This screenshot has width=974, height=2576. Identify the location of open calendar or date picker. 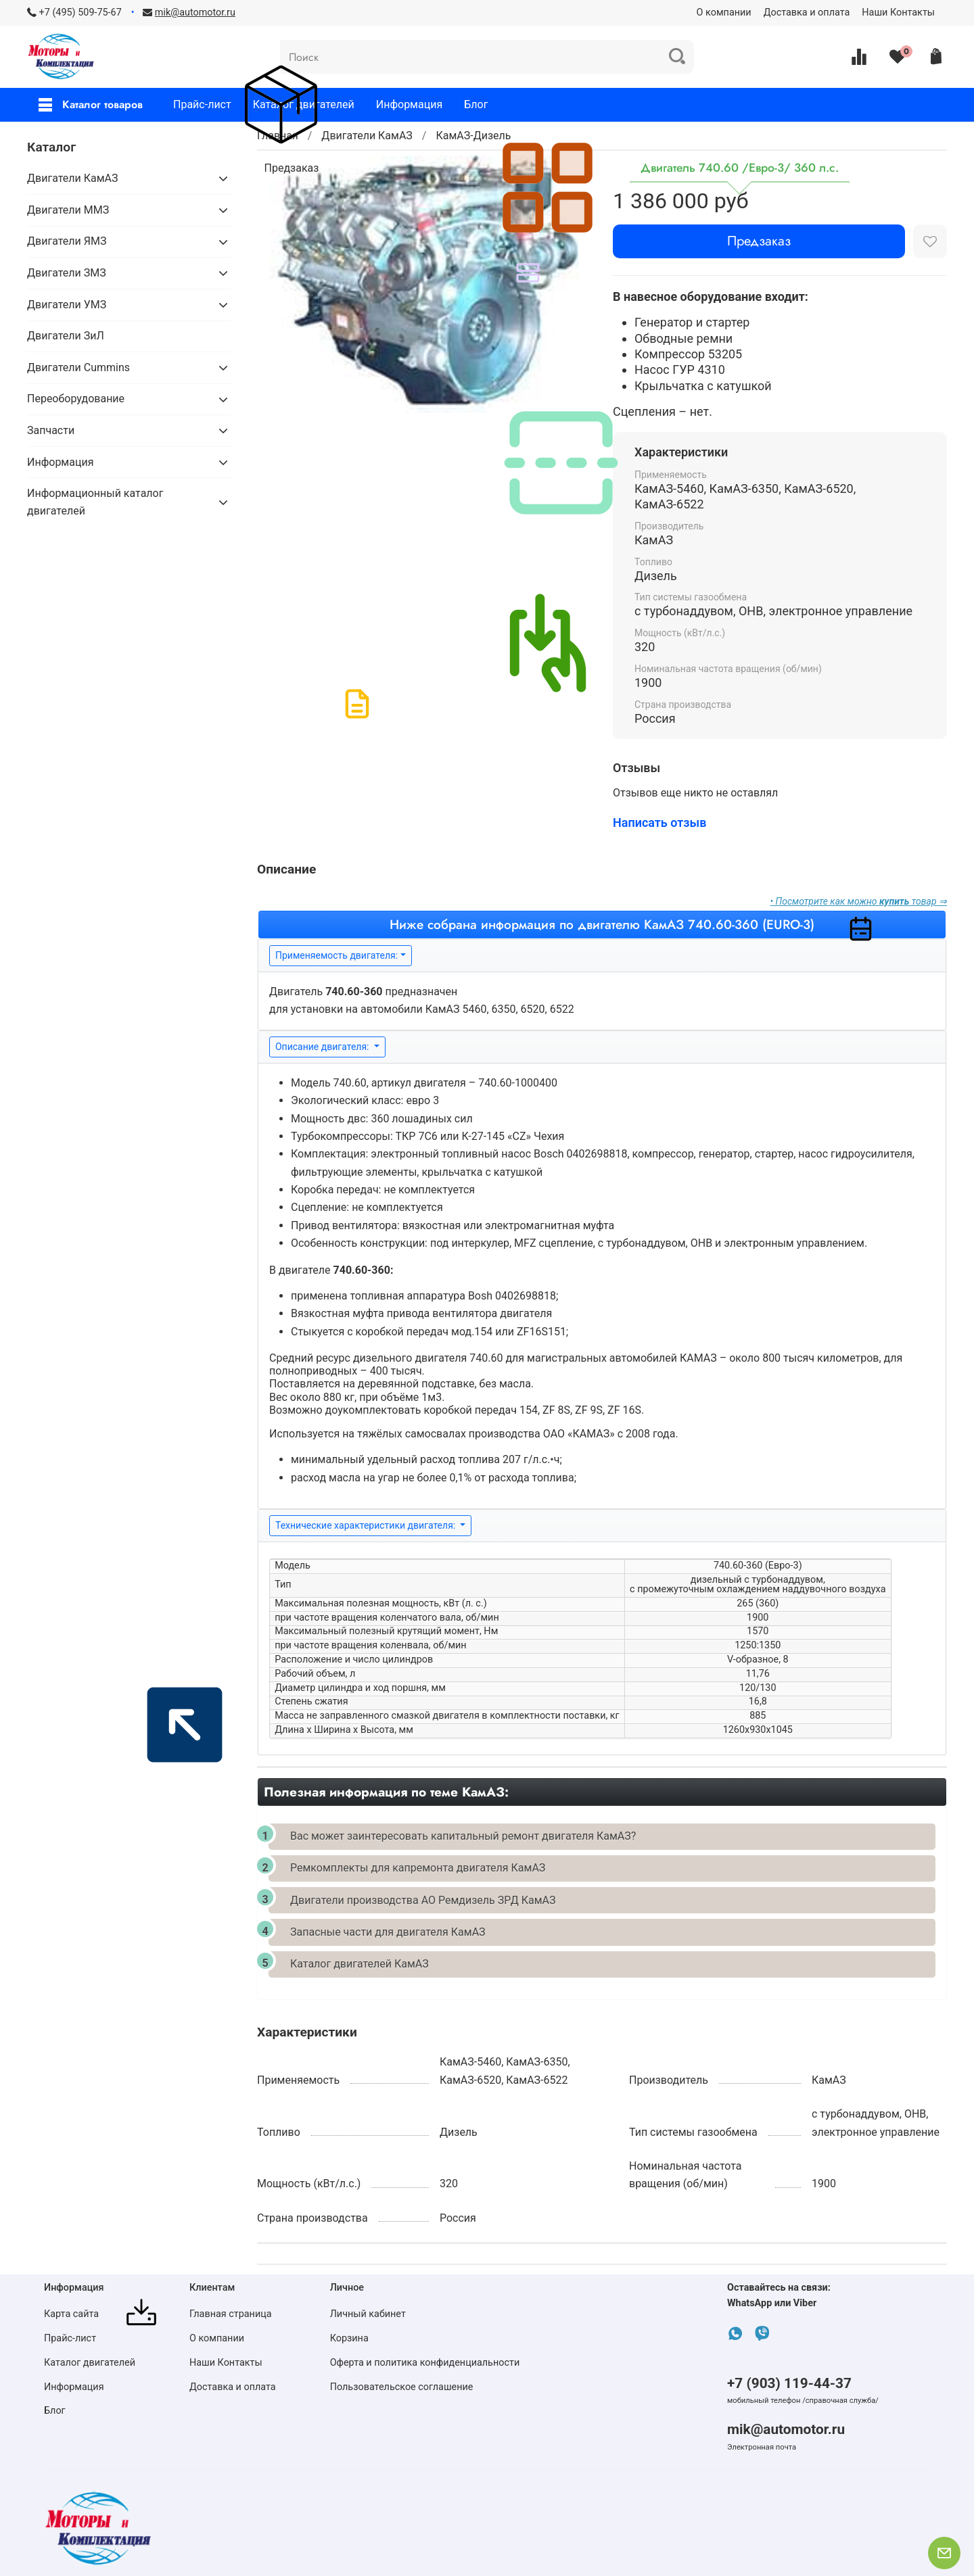
(860, 928).